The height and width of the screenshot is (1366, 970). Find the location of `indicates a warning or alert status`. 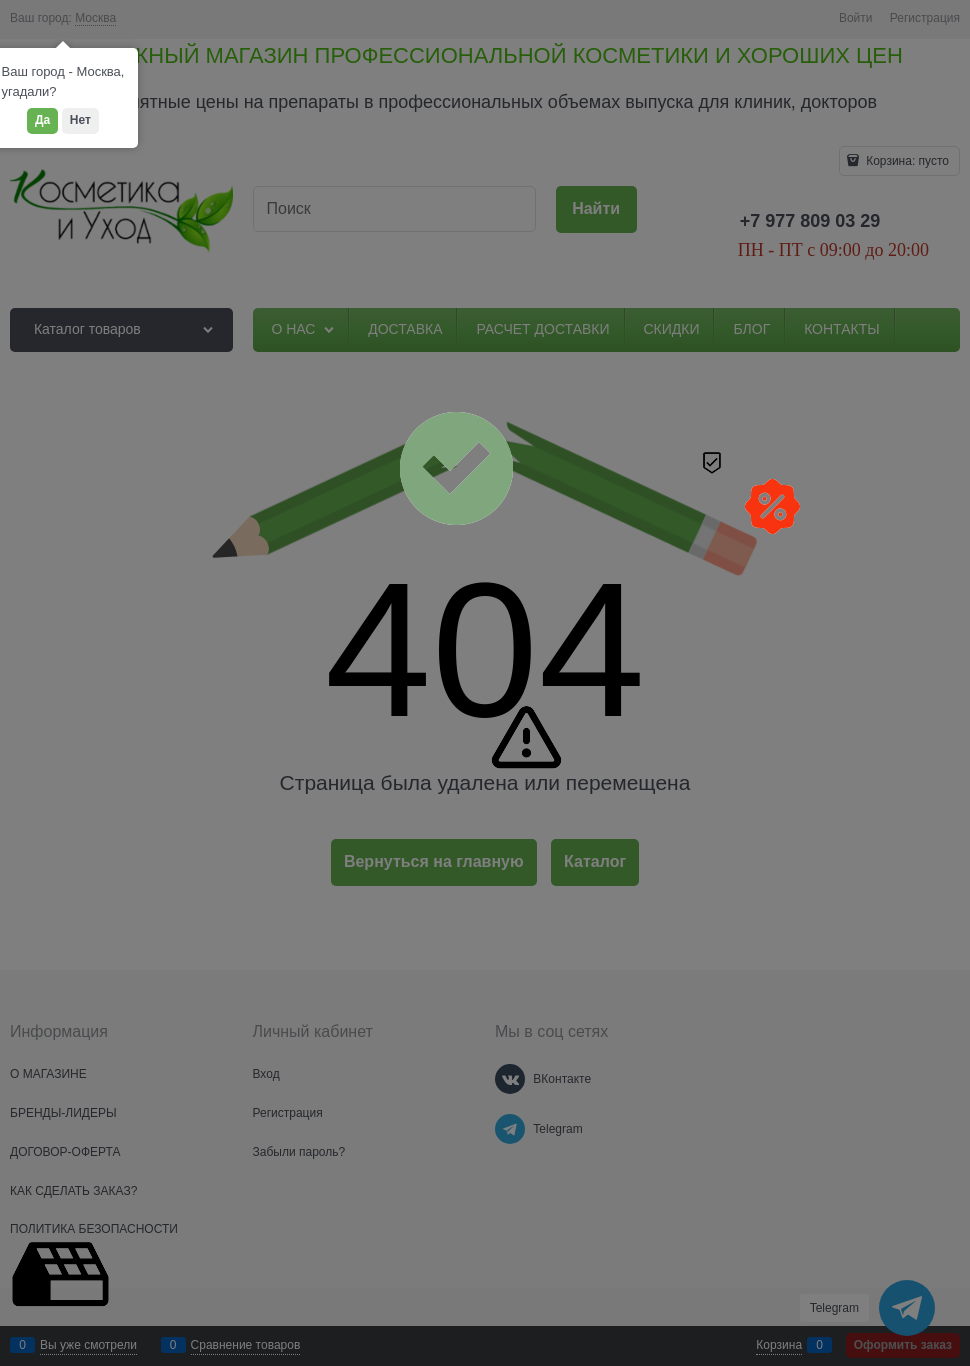

indicates a warning or alert status is located at coordinates (526, 738).